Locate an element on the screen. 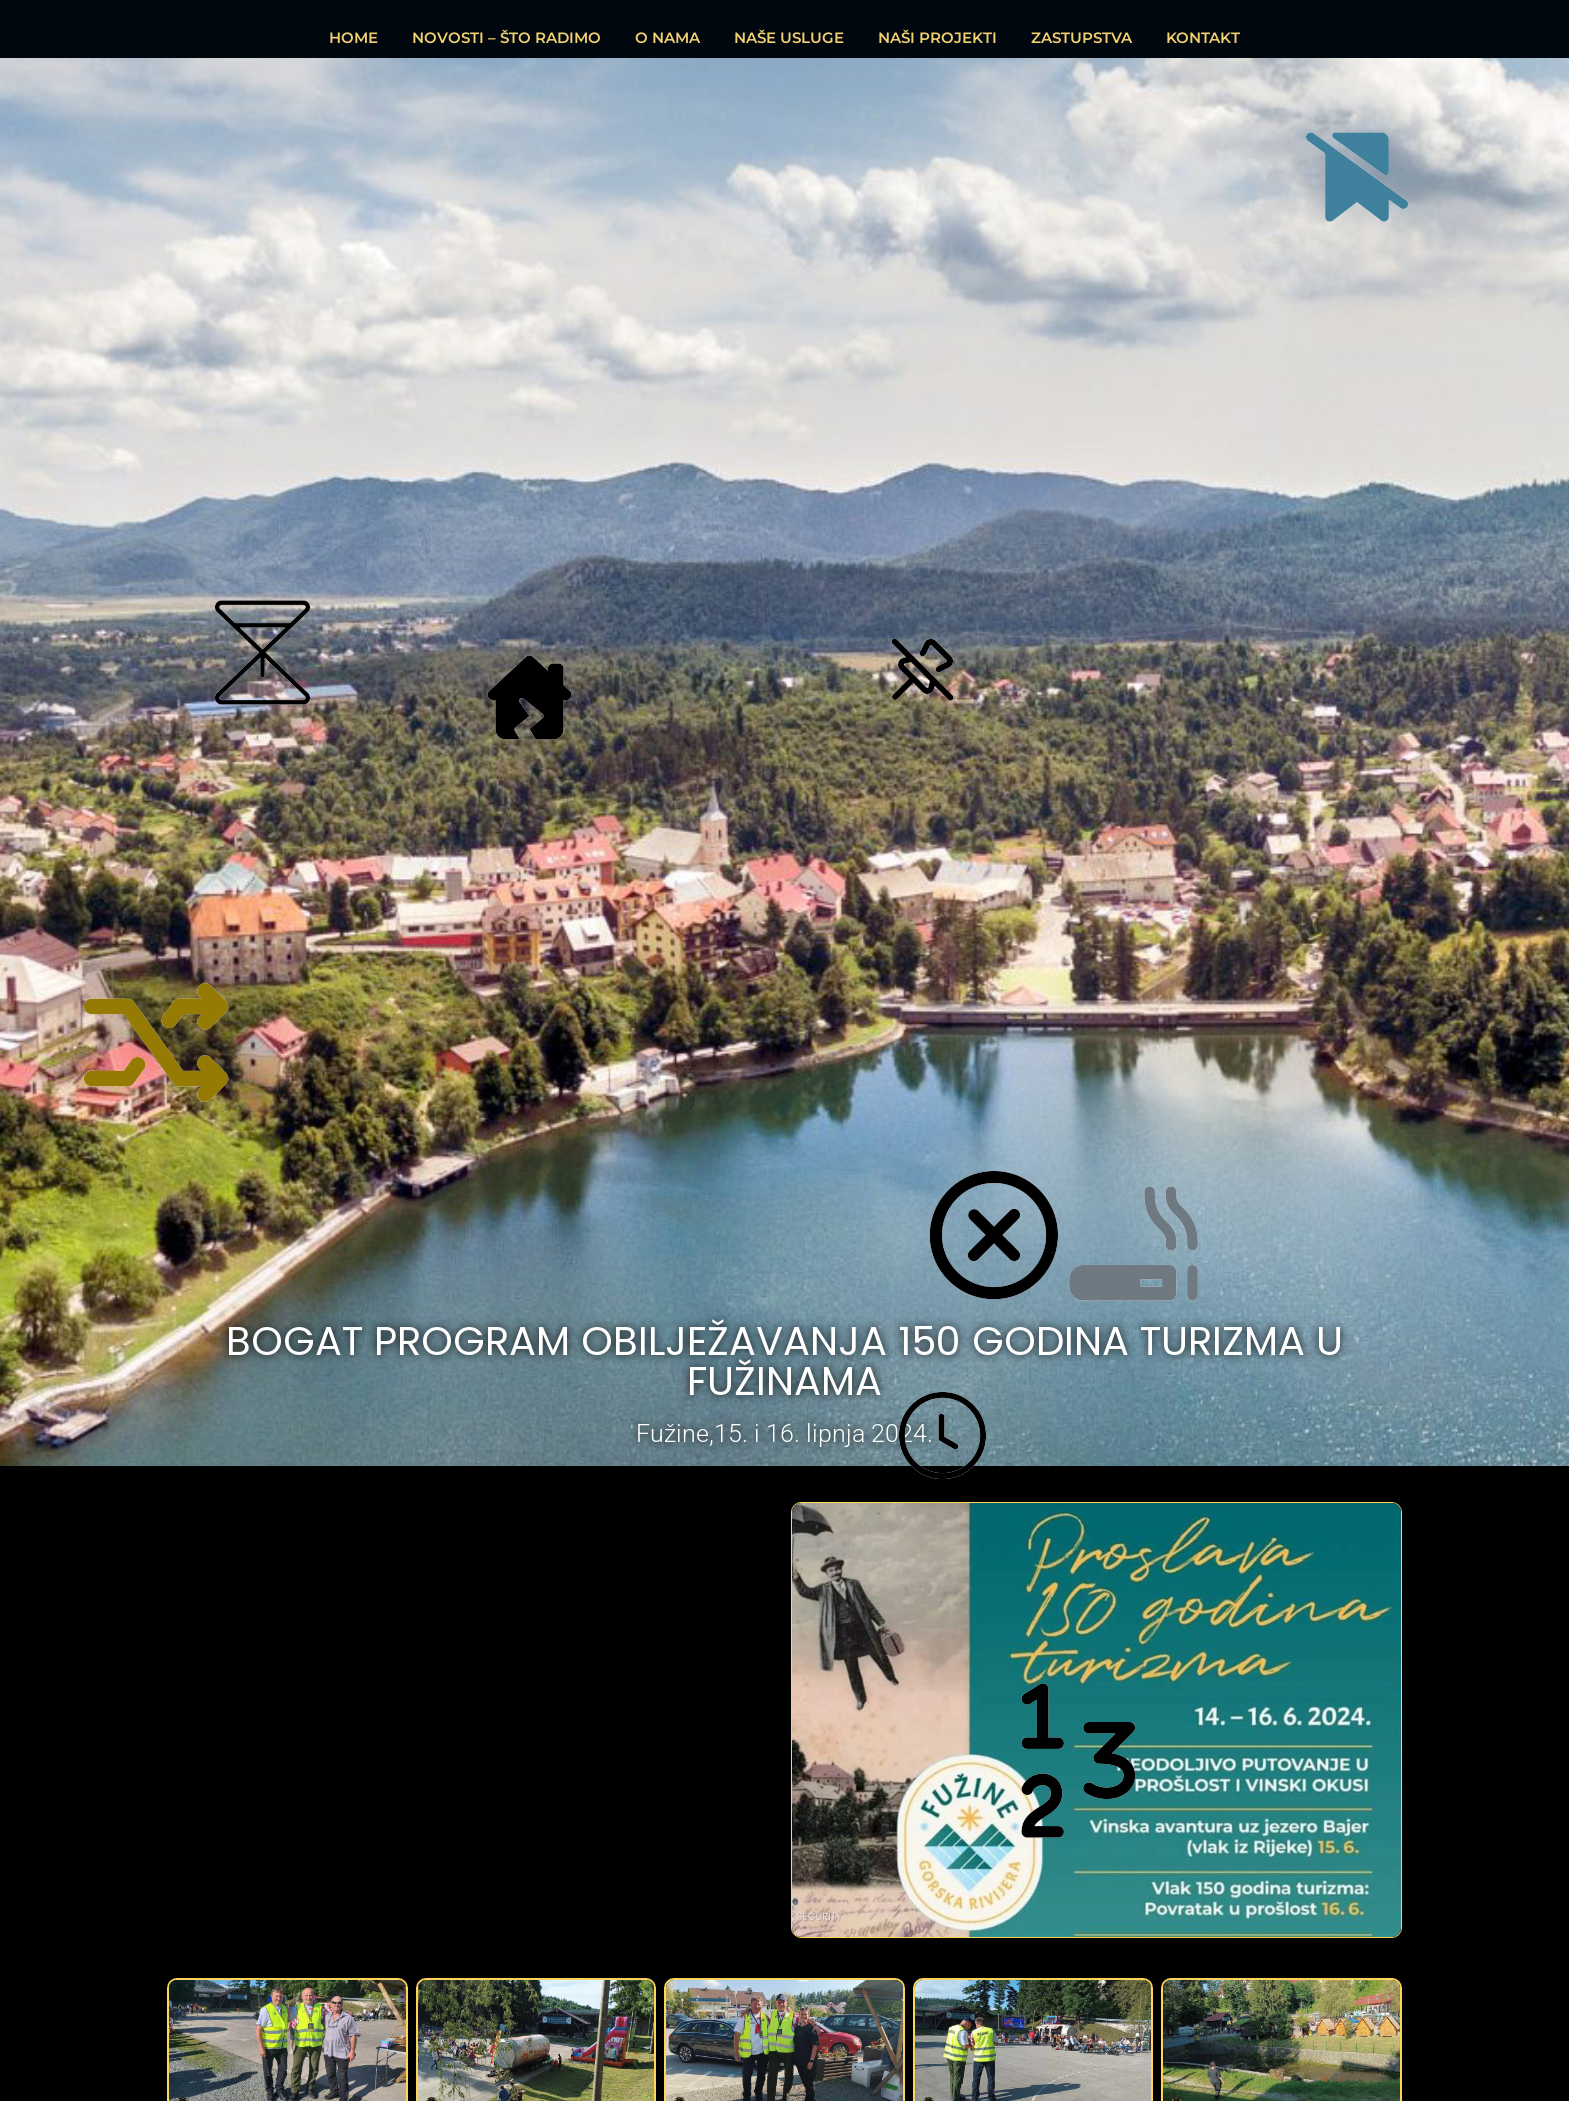  indicates loading or processing in progress is located at coordinates (262, 652).